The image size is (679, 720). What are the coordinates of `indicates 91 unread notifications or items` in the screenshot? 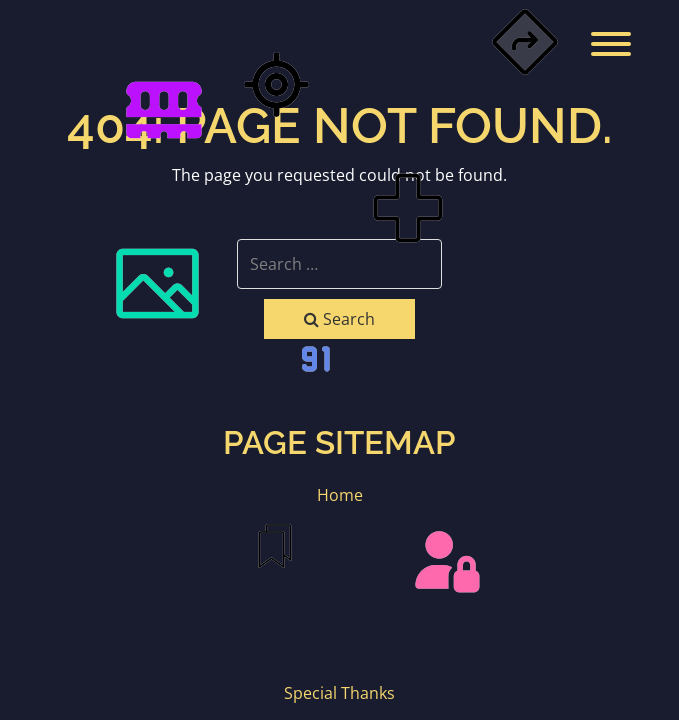 It's located at (317, 359).